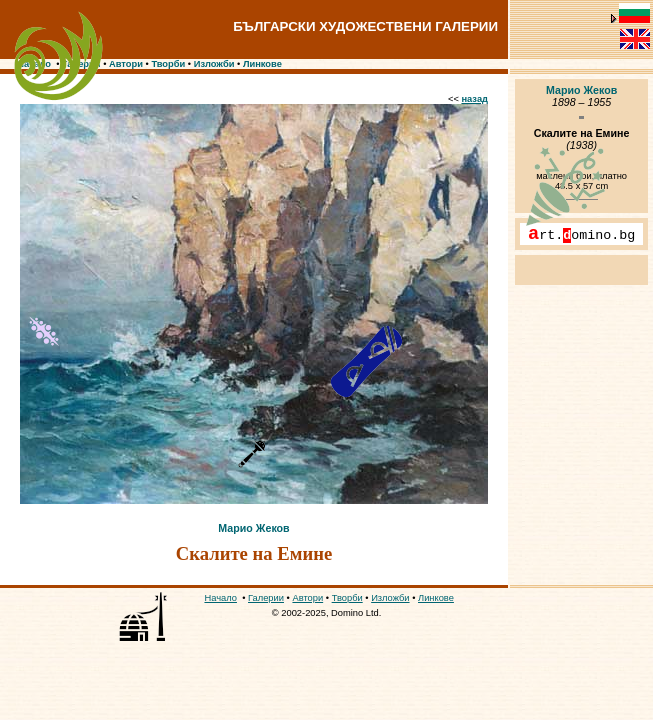  What do you see at coordinates (252, 454) in the screenshot?
I see `select holy water sprinkler item` at bounding box center [252, 454].